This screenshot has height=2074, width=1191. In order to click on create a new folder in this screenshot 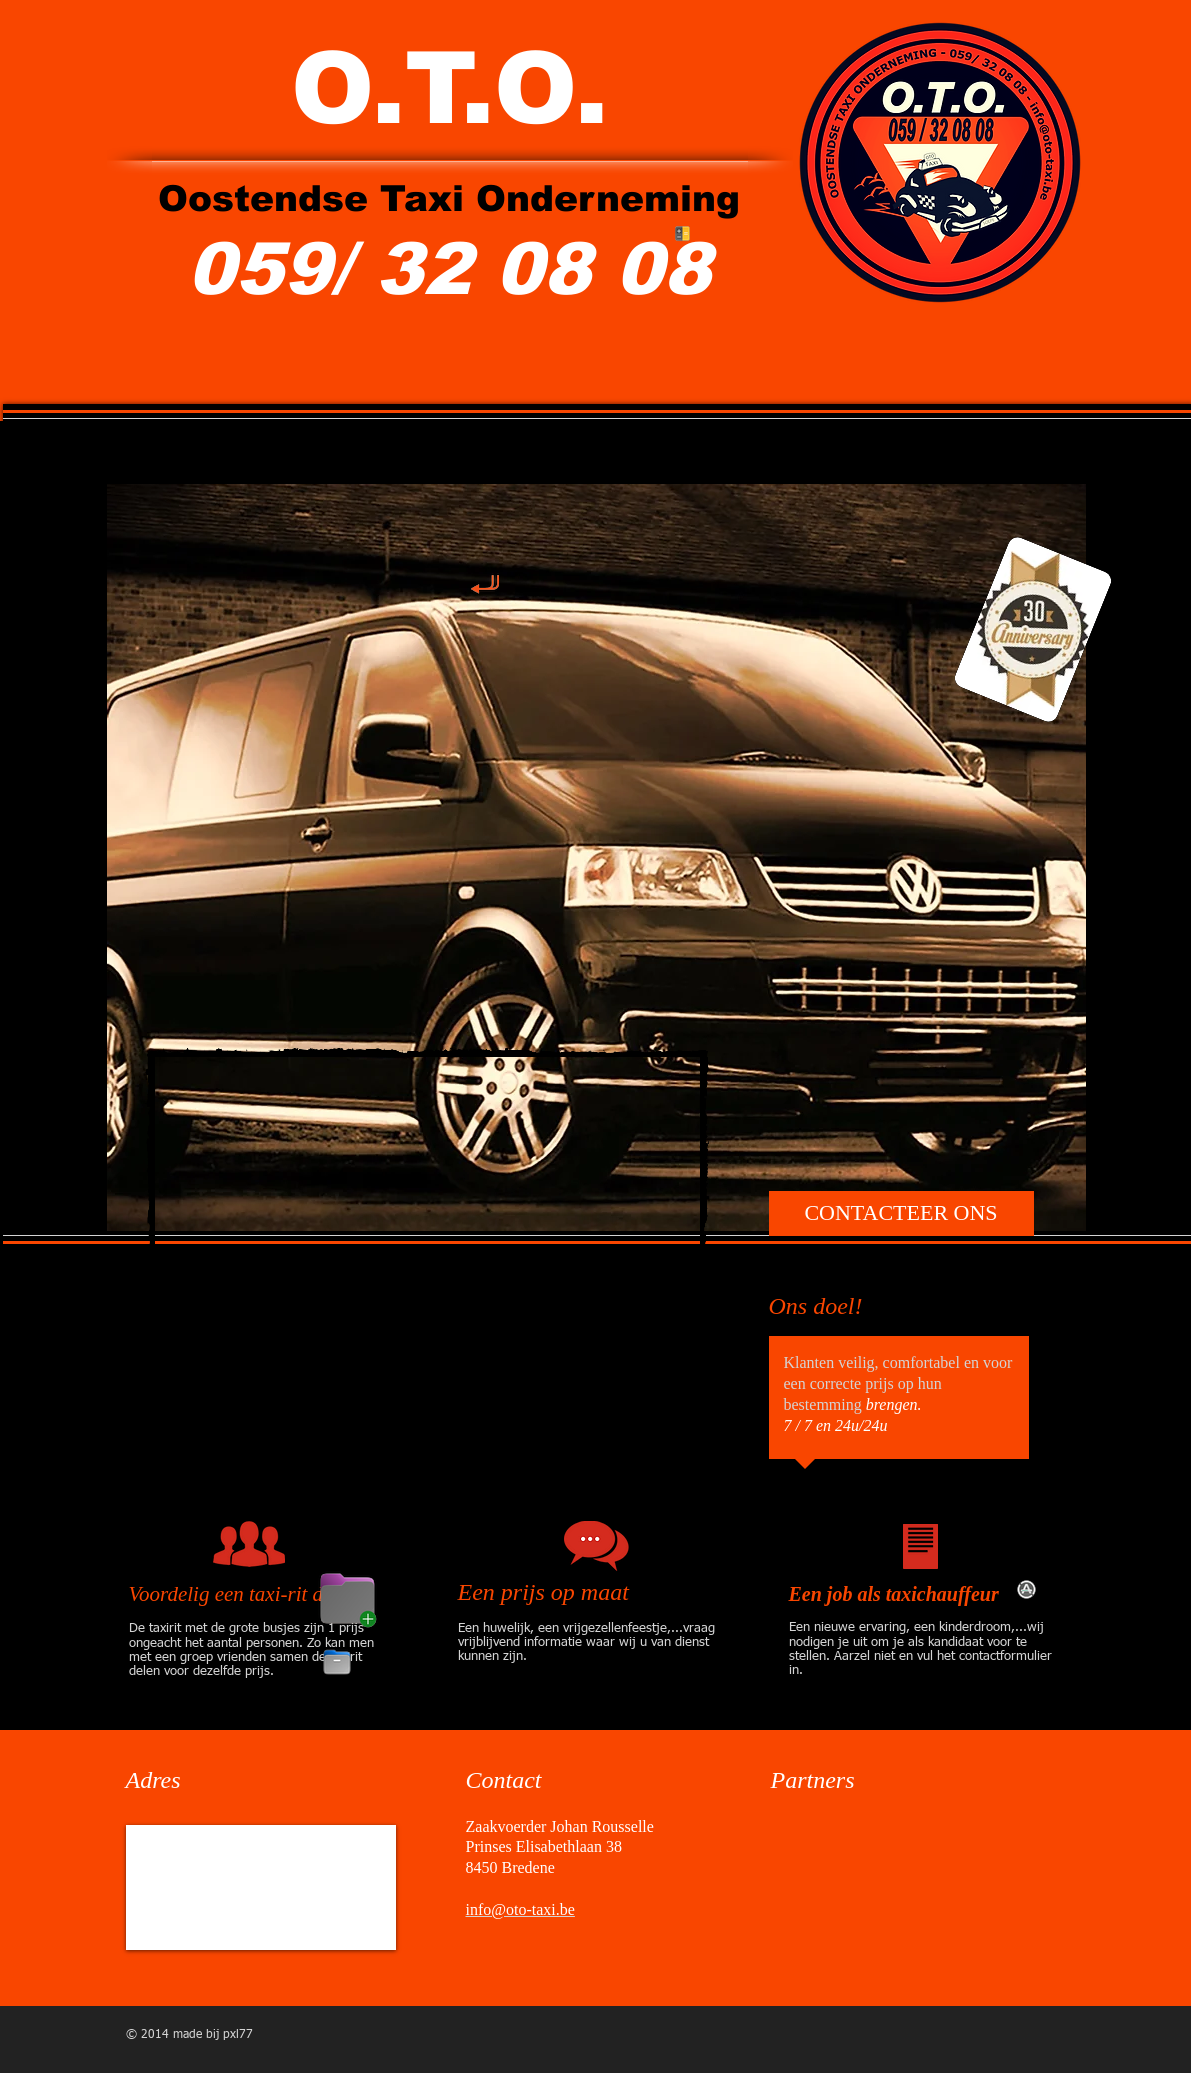, I will do `click(347, 1598)`.